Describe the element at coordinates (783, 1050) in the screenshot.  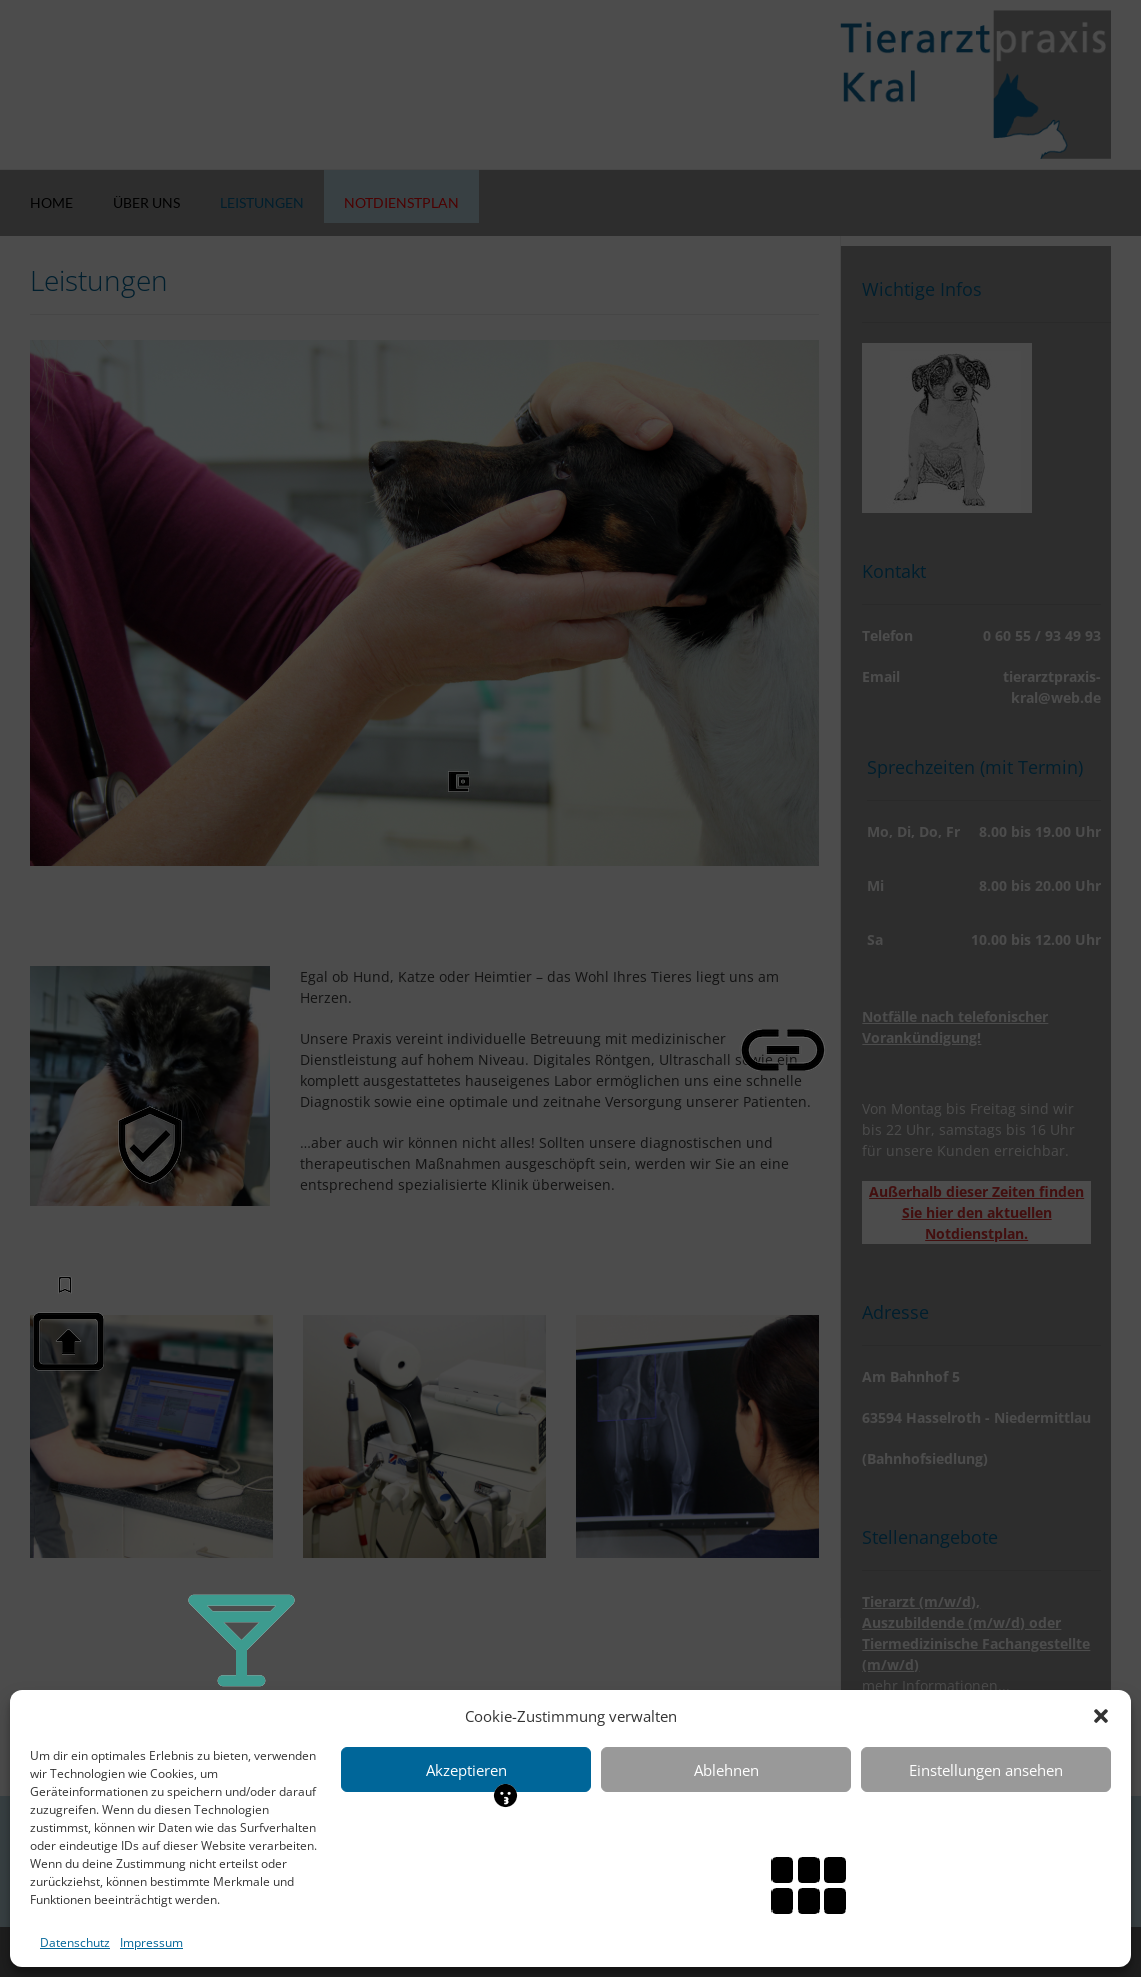
I see `insert a hyperlink` at that location.